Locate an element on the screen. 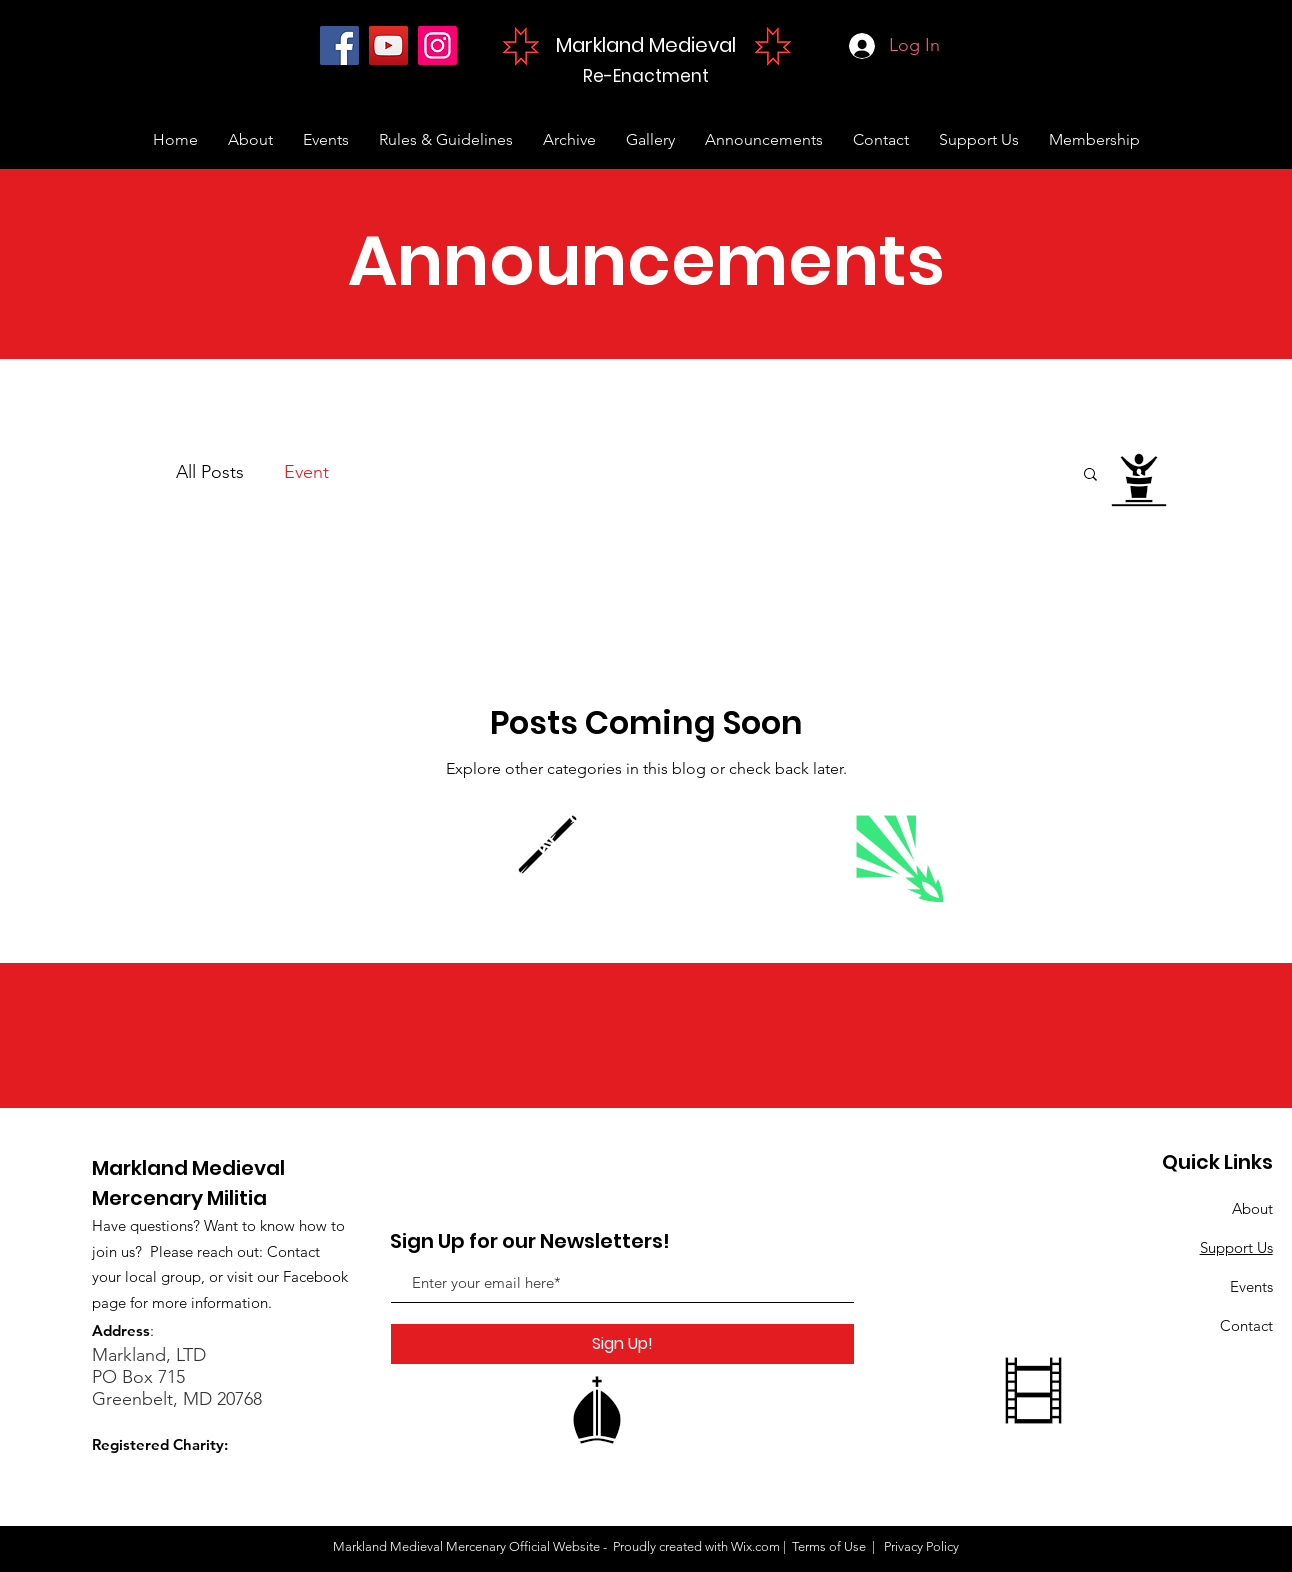  indicates religious or papal content is located at coordinates (597, 1410).